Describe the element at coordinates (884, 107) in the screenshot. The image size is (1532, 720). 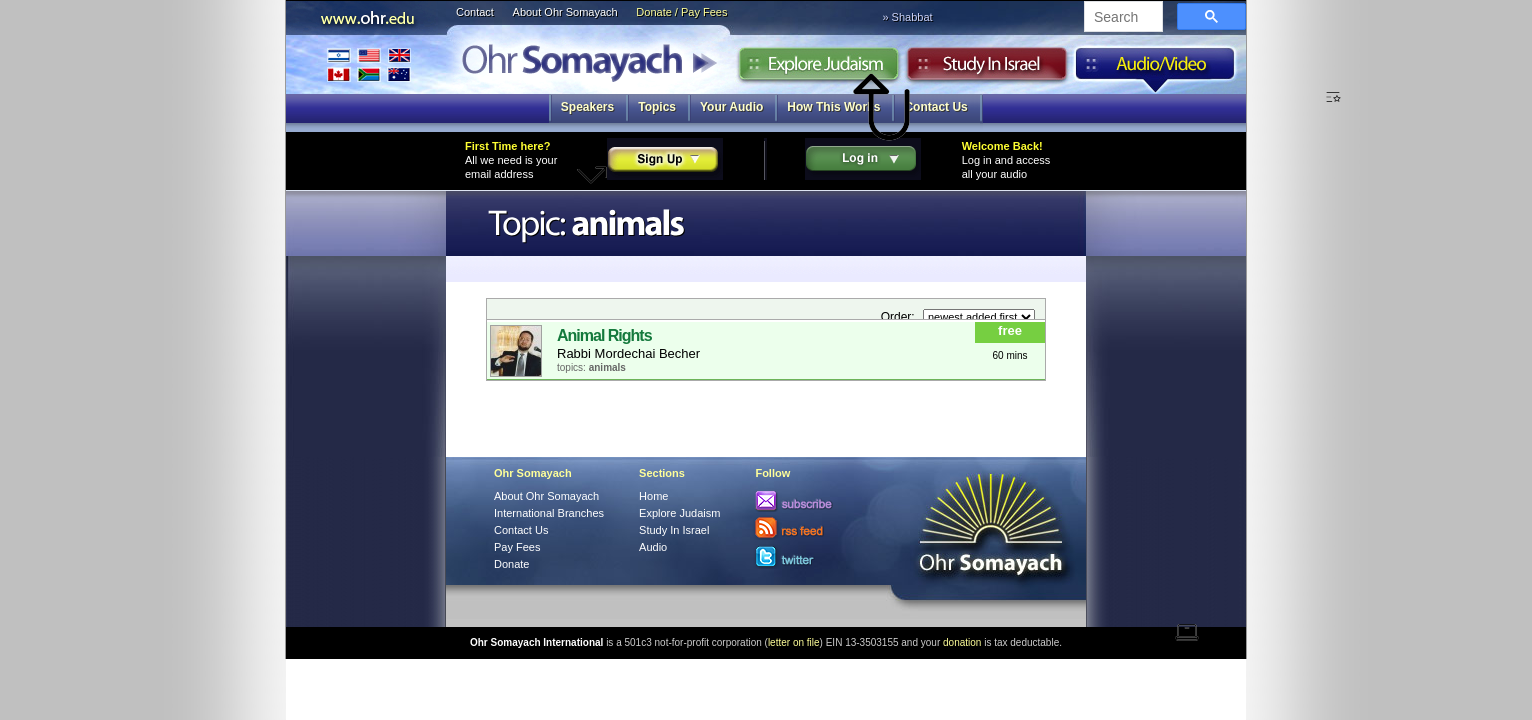
I see `undo or go back to previous state` at that location.